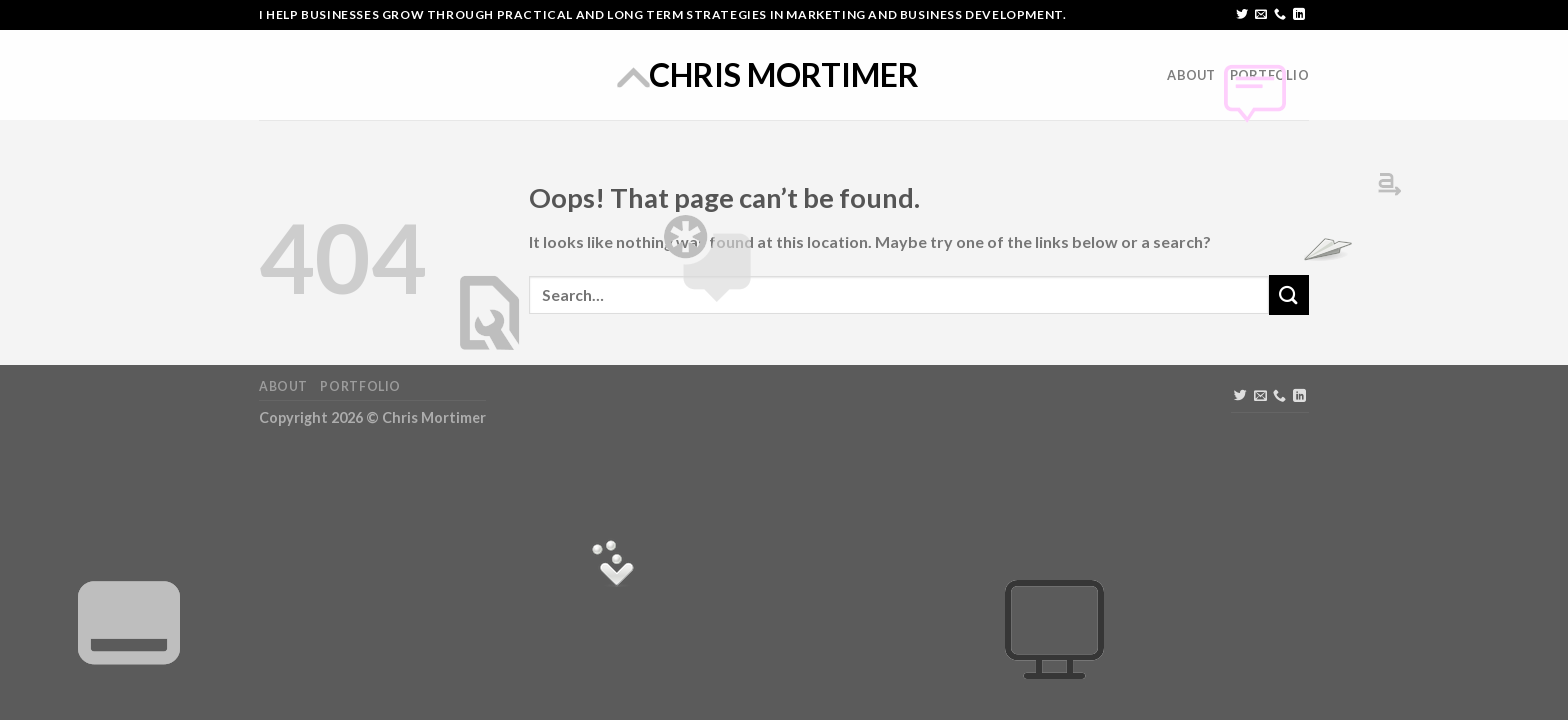 The width and height of the screenshot is (1568, 720). Describe the element at coordinates (1054, 629) in the screenshot. I see `display or monitor settings` at that location.